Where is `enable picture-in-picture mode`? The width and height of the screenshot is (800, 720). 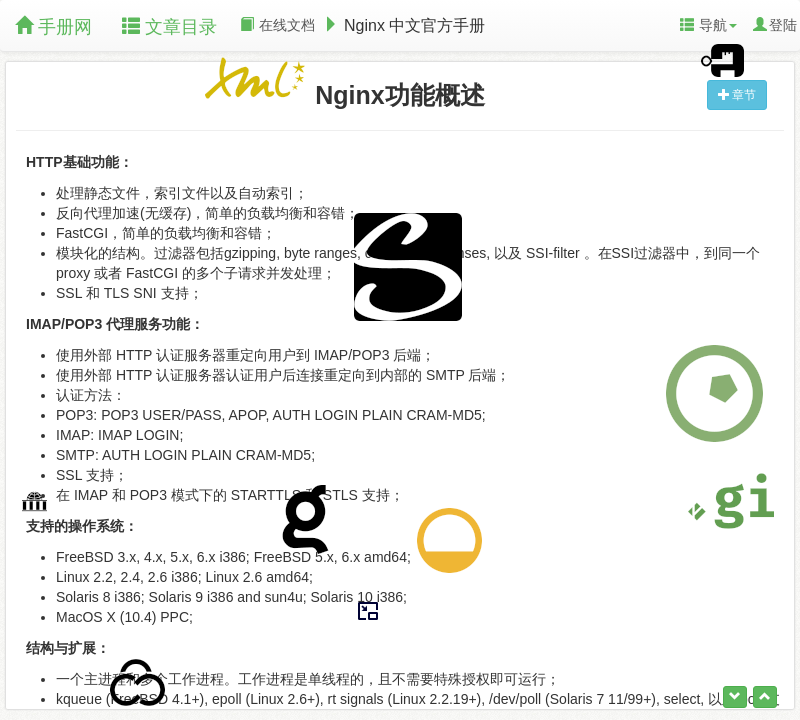 enable picture-in-picture mode is located at coordinates (368, 611).